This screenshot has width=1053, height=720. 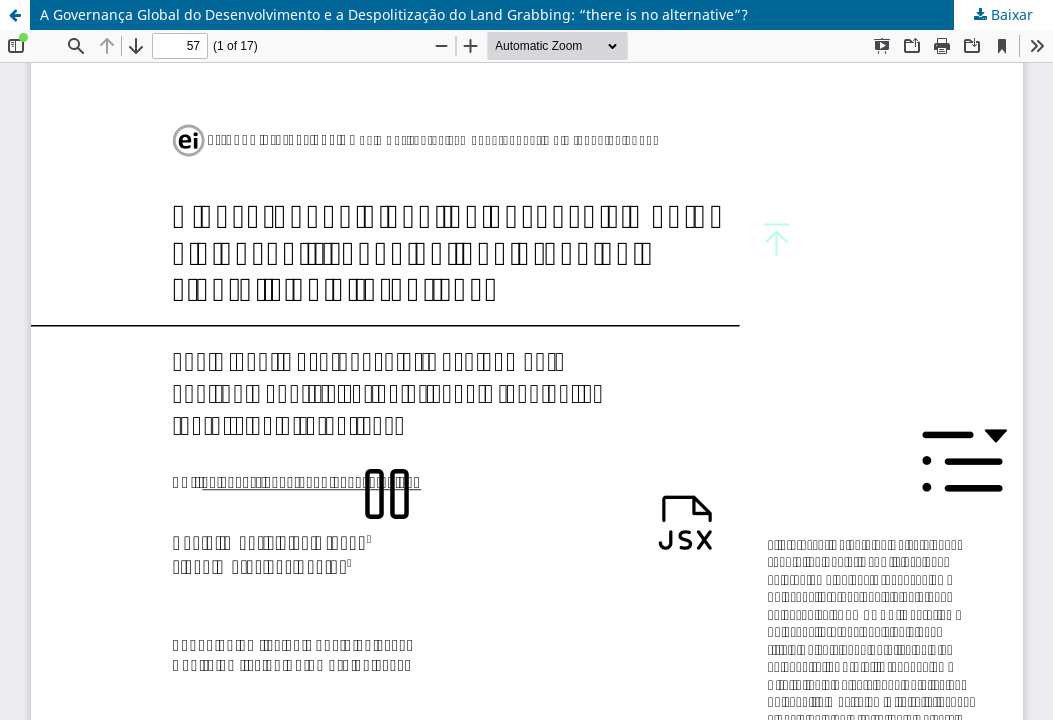 I want to click on move item to top of list, so click(x=776, y=239).